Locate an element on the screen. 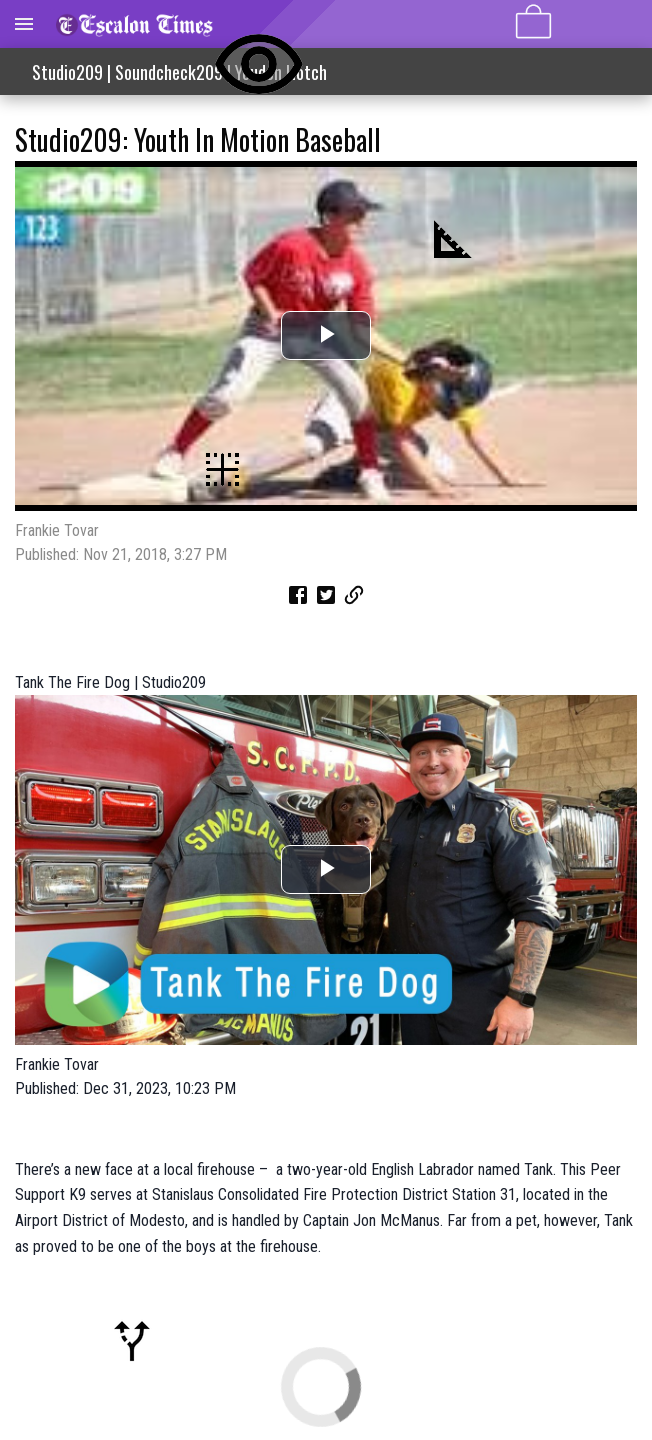 This screenshot has width=652, height=1440. toggle password visibility is located at coordinates (259, 64).